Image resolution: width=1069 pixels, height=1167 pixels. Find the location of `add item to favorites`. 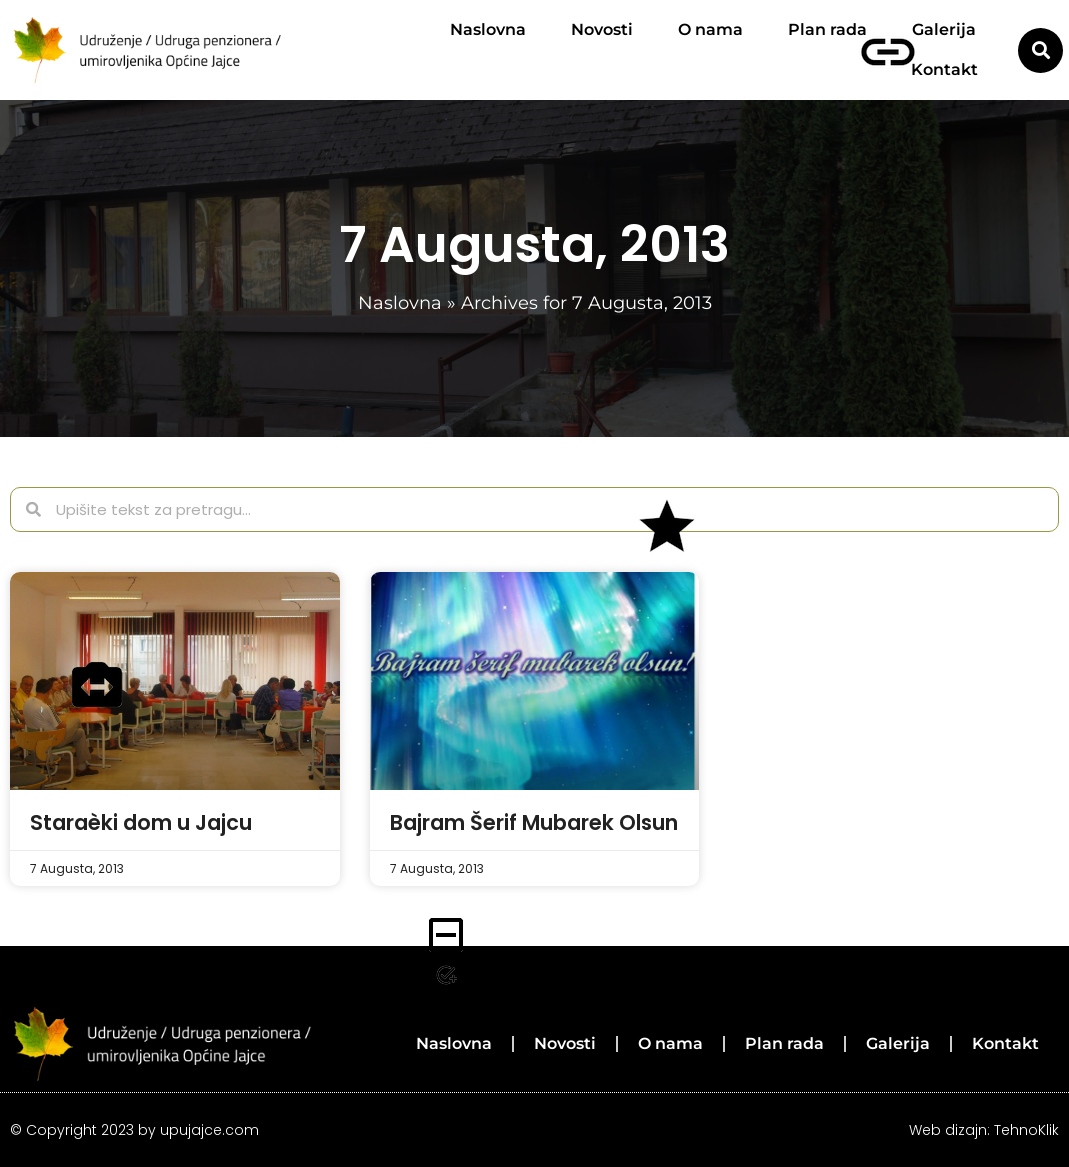

add item to favorites is located at coordinates (667, 527).